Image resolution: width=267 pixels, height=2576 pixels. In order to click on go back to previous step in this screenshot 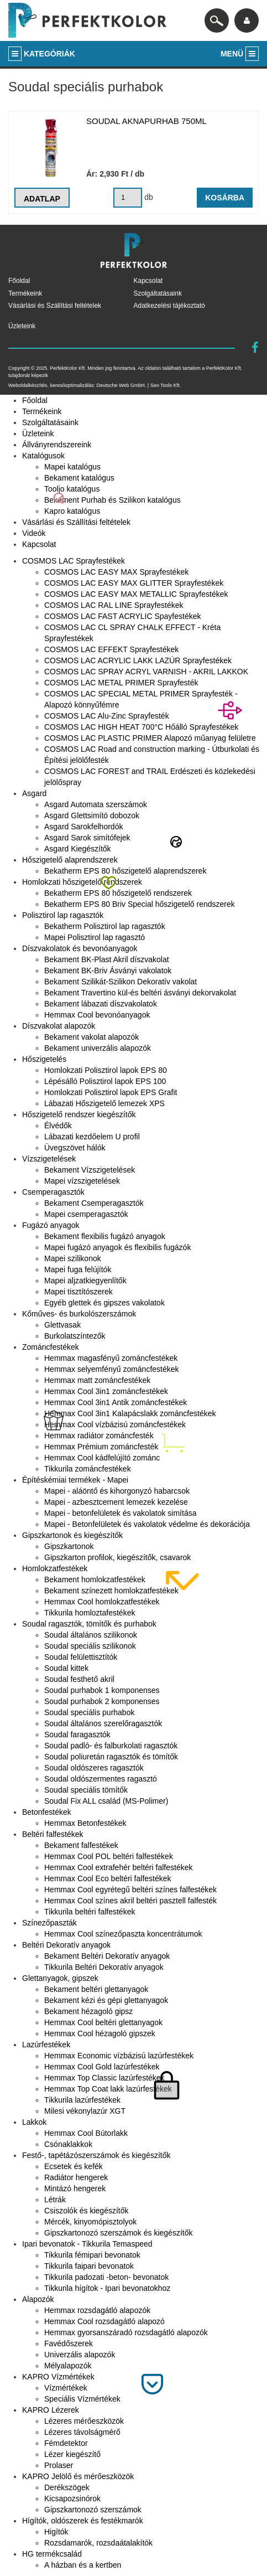, I will do `click(182, 1579)`.